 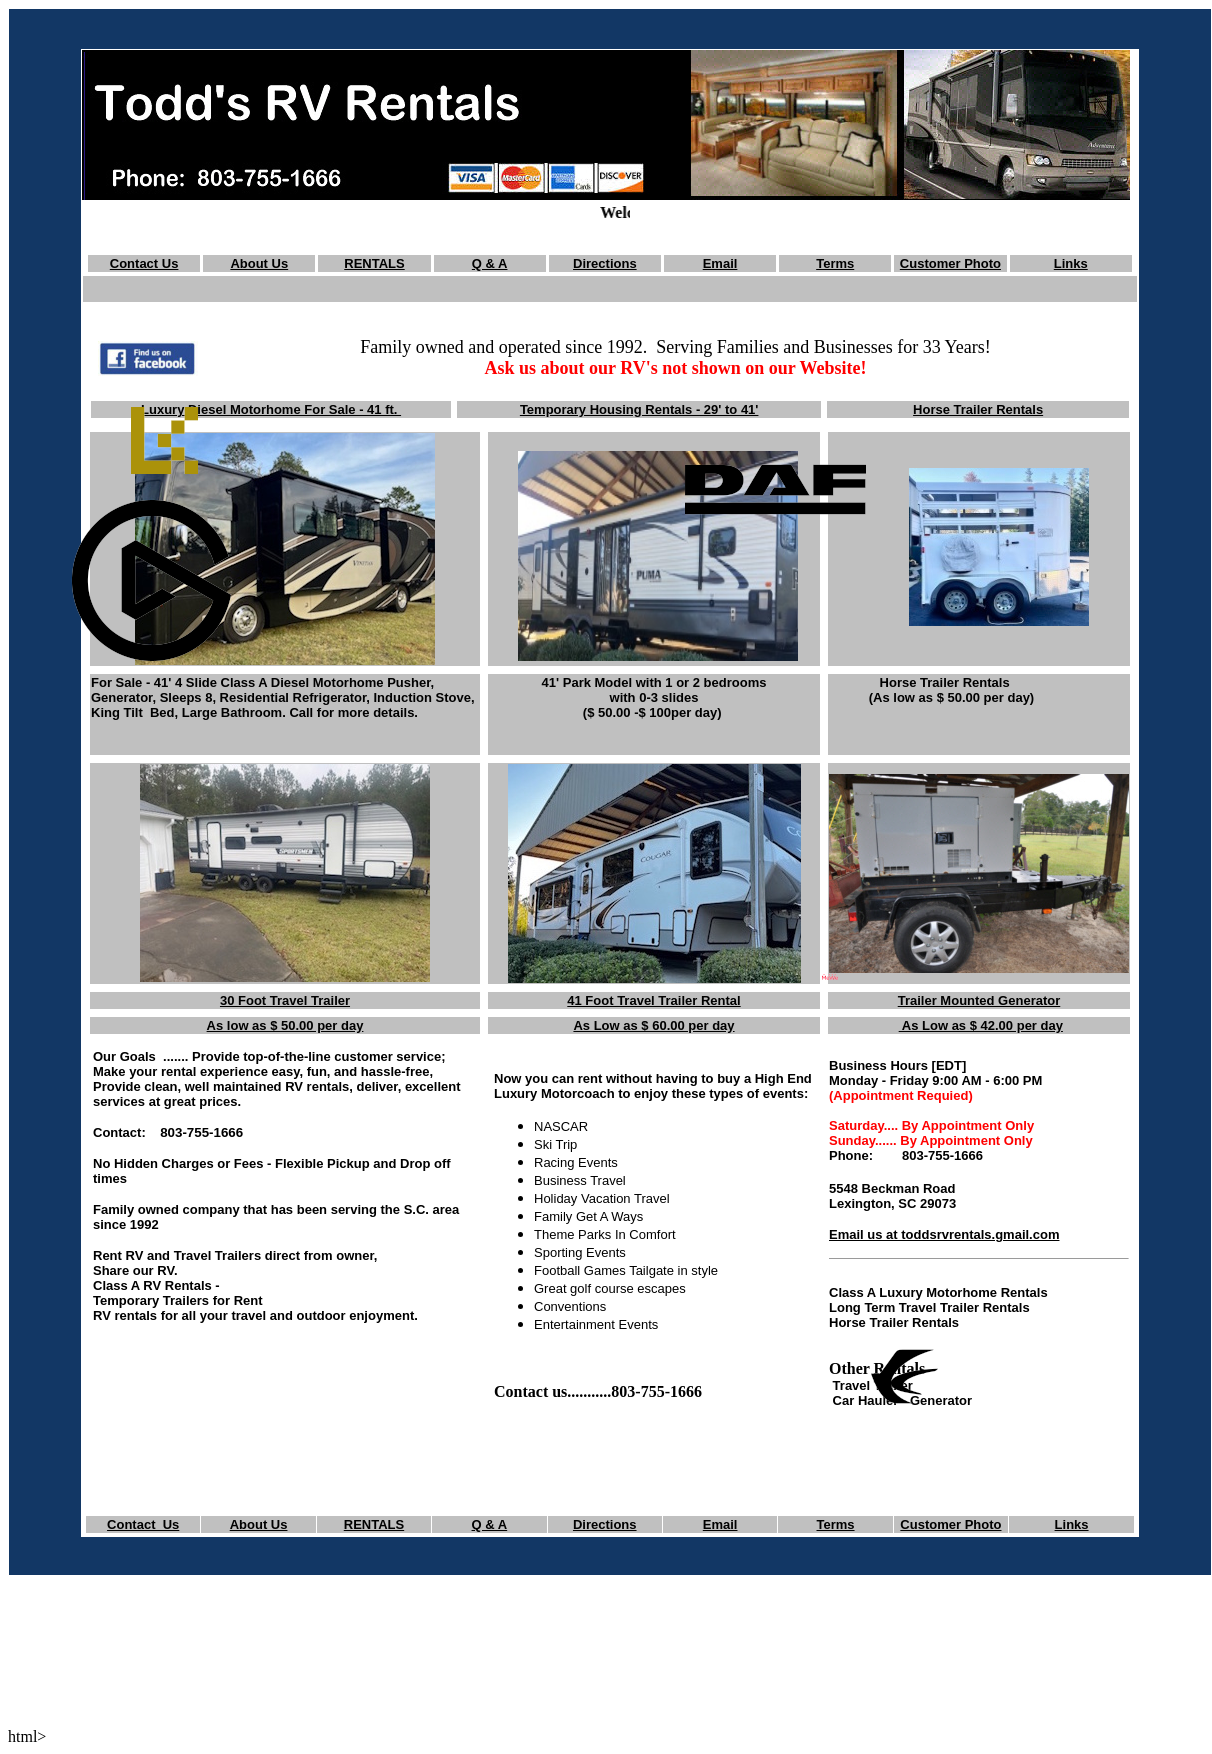 What do you see at coordinates (164, 440) in the screenshot?
I see `livekit logo - real-time audio/video platform branding` at bounding box center [164, 440].